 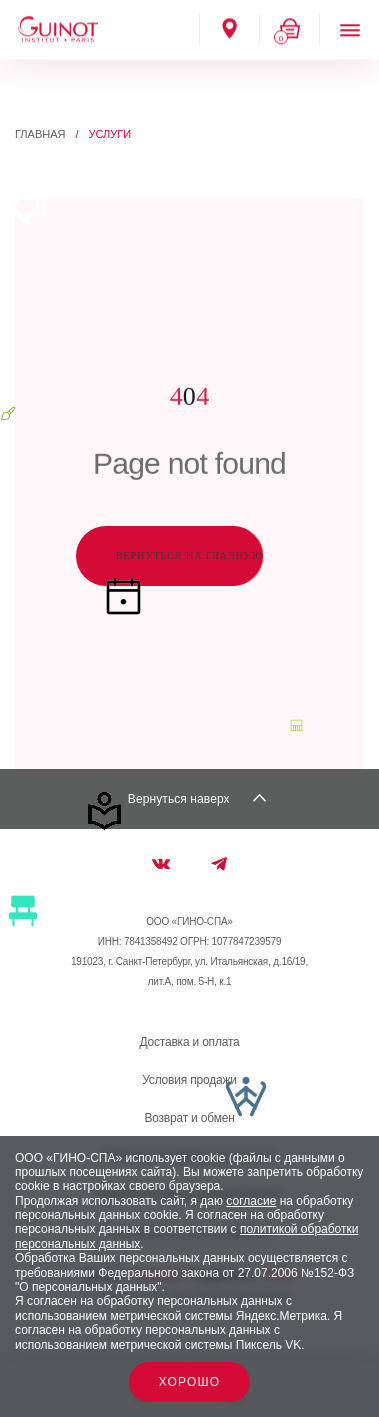 I want to click on access local library services, so click(x=104, y=811).